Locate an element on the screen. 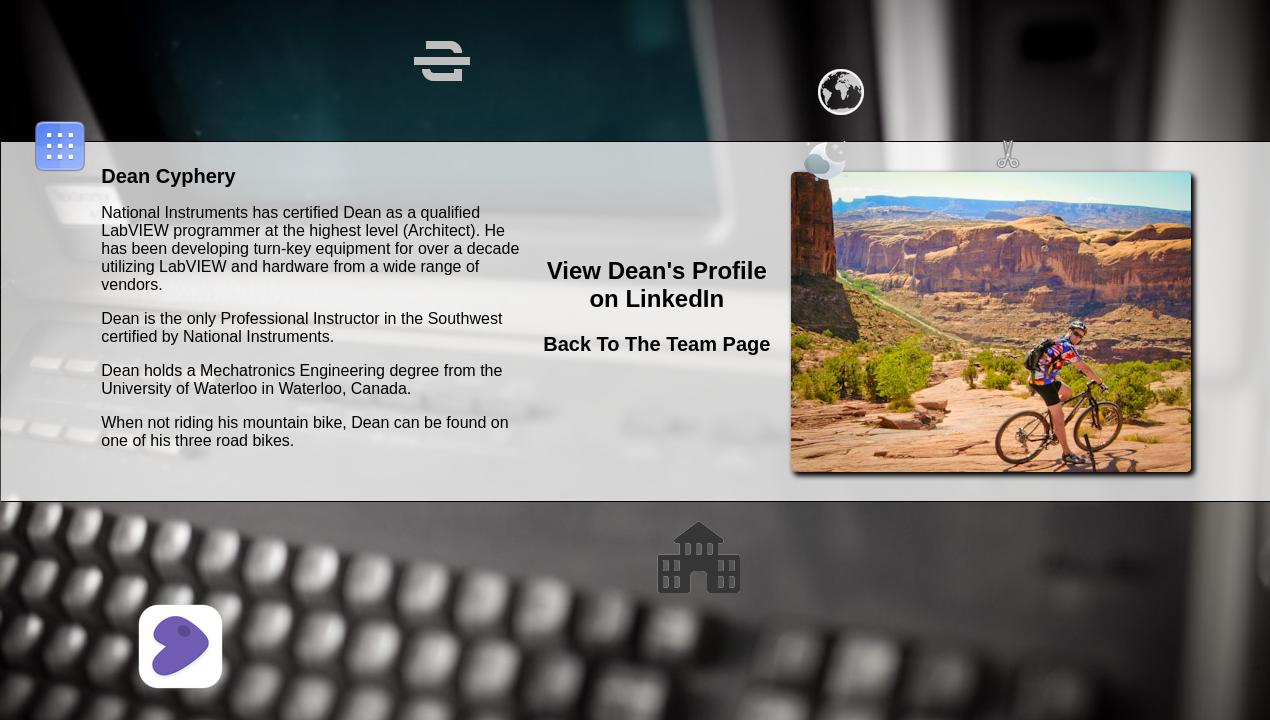 The width and height of the screenshot is (1270, 720). apply strikethrough formatting to selected text is located at coordinates (442, 61).